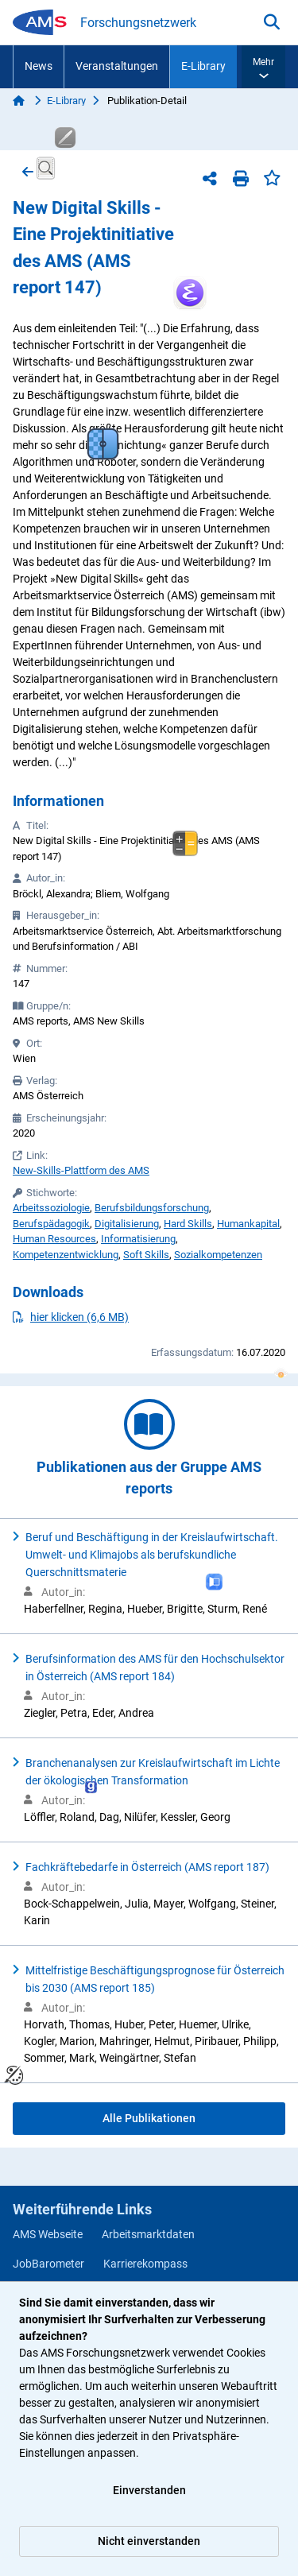 Image resolution: width=298 pixels, height=2576 pixels. What do you see at coordinates (14, 2075) in the screenshot?
I see `open graphics or drawing applications` at bounding box center [14, 2075].